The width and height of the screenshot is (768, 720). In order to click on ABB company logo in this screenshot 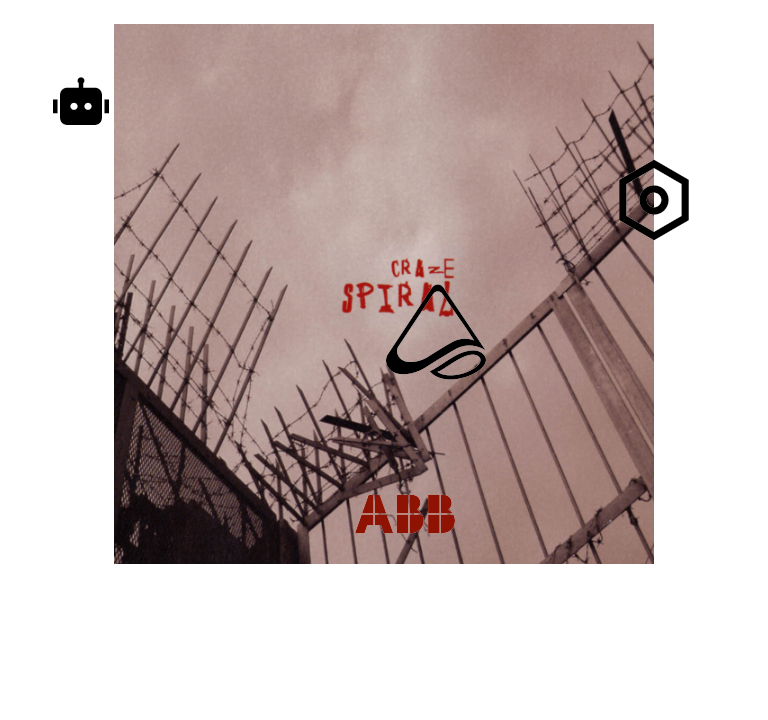, I will do `click(405, 514)`.